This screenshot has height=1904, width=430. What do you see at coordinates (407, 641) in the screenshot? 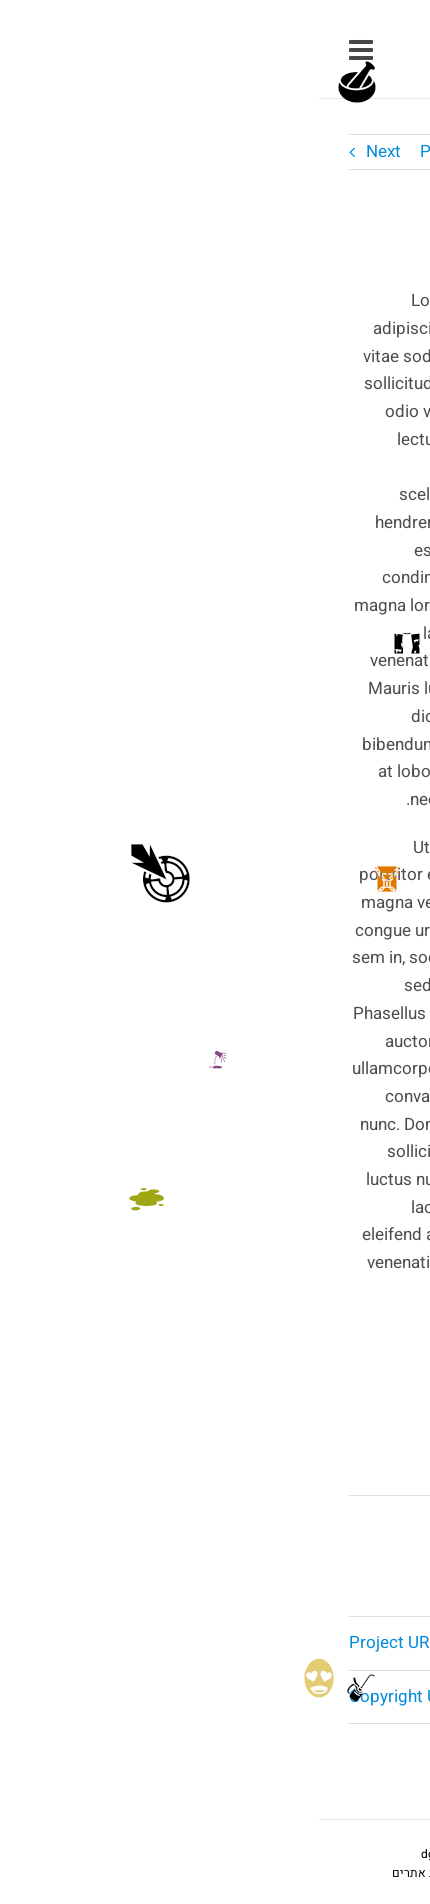
I see `indicates a dangerous terrain or obstacle ahead` at bounding box center [407, 641].